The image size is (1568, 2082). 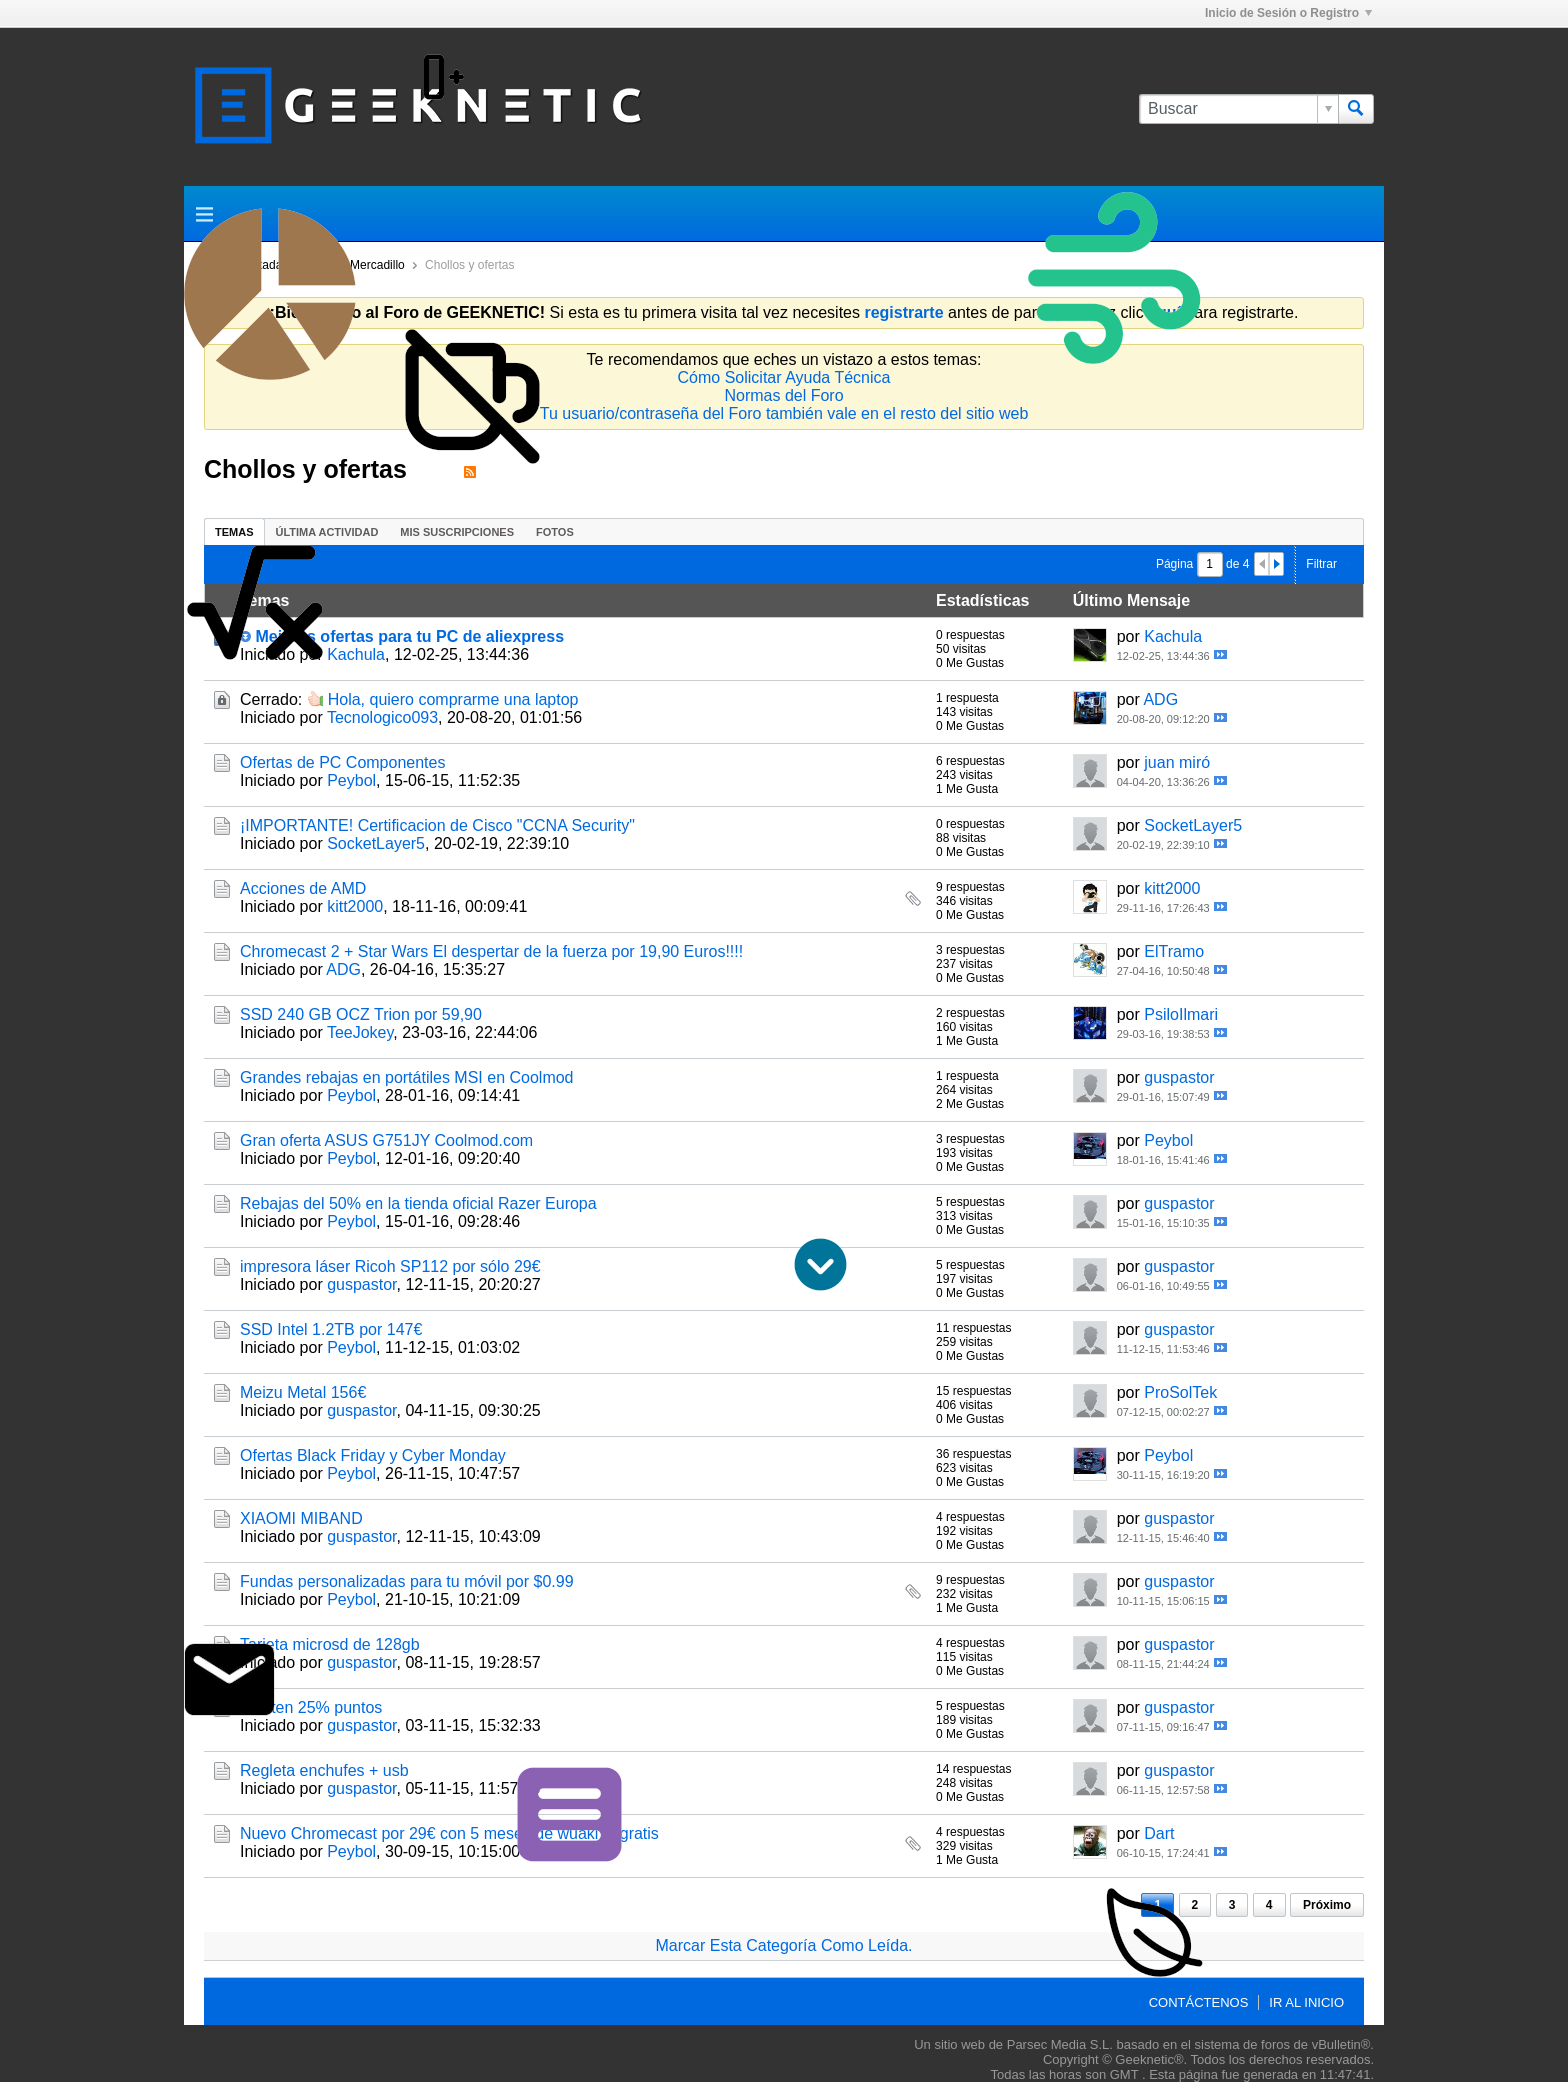 What do you see at coordinates (229, 1679) in the screenshot?
I see `open your email inbox` at bounding box center [229, 1679].